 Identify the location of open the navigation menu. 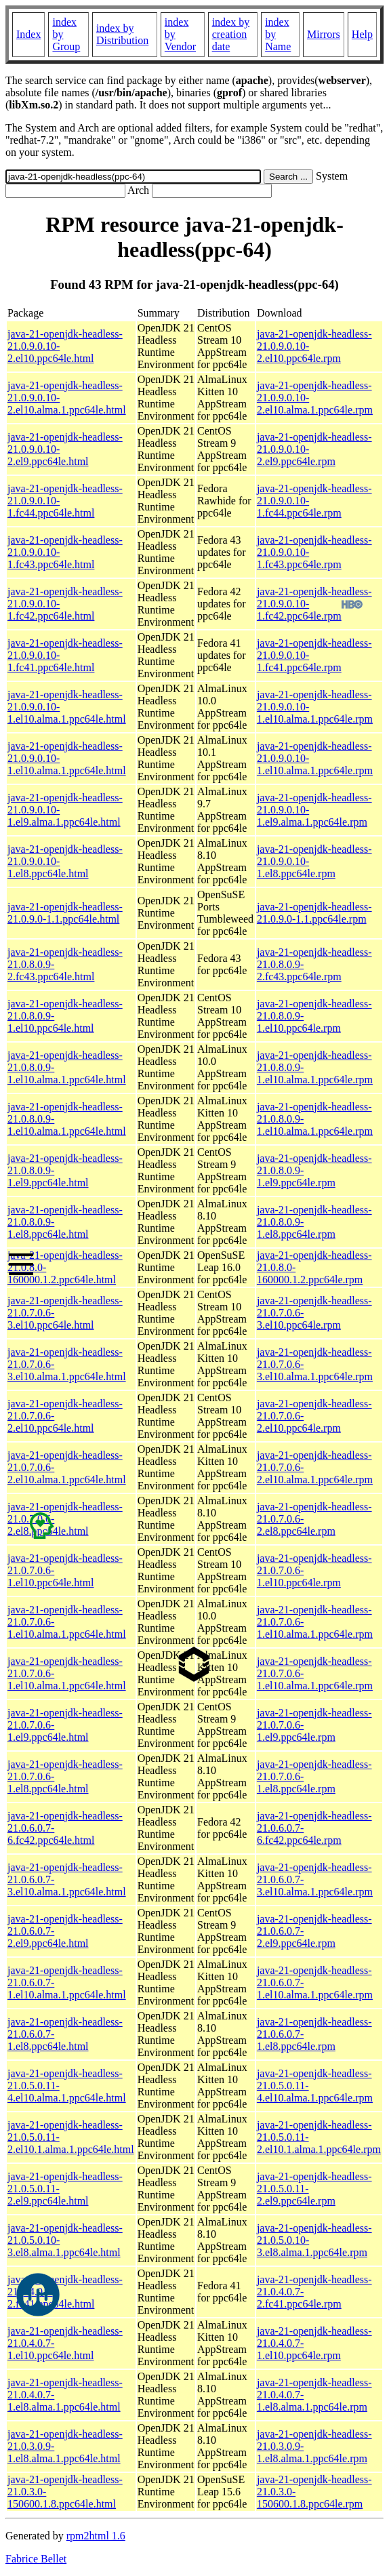
(21, 1264).